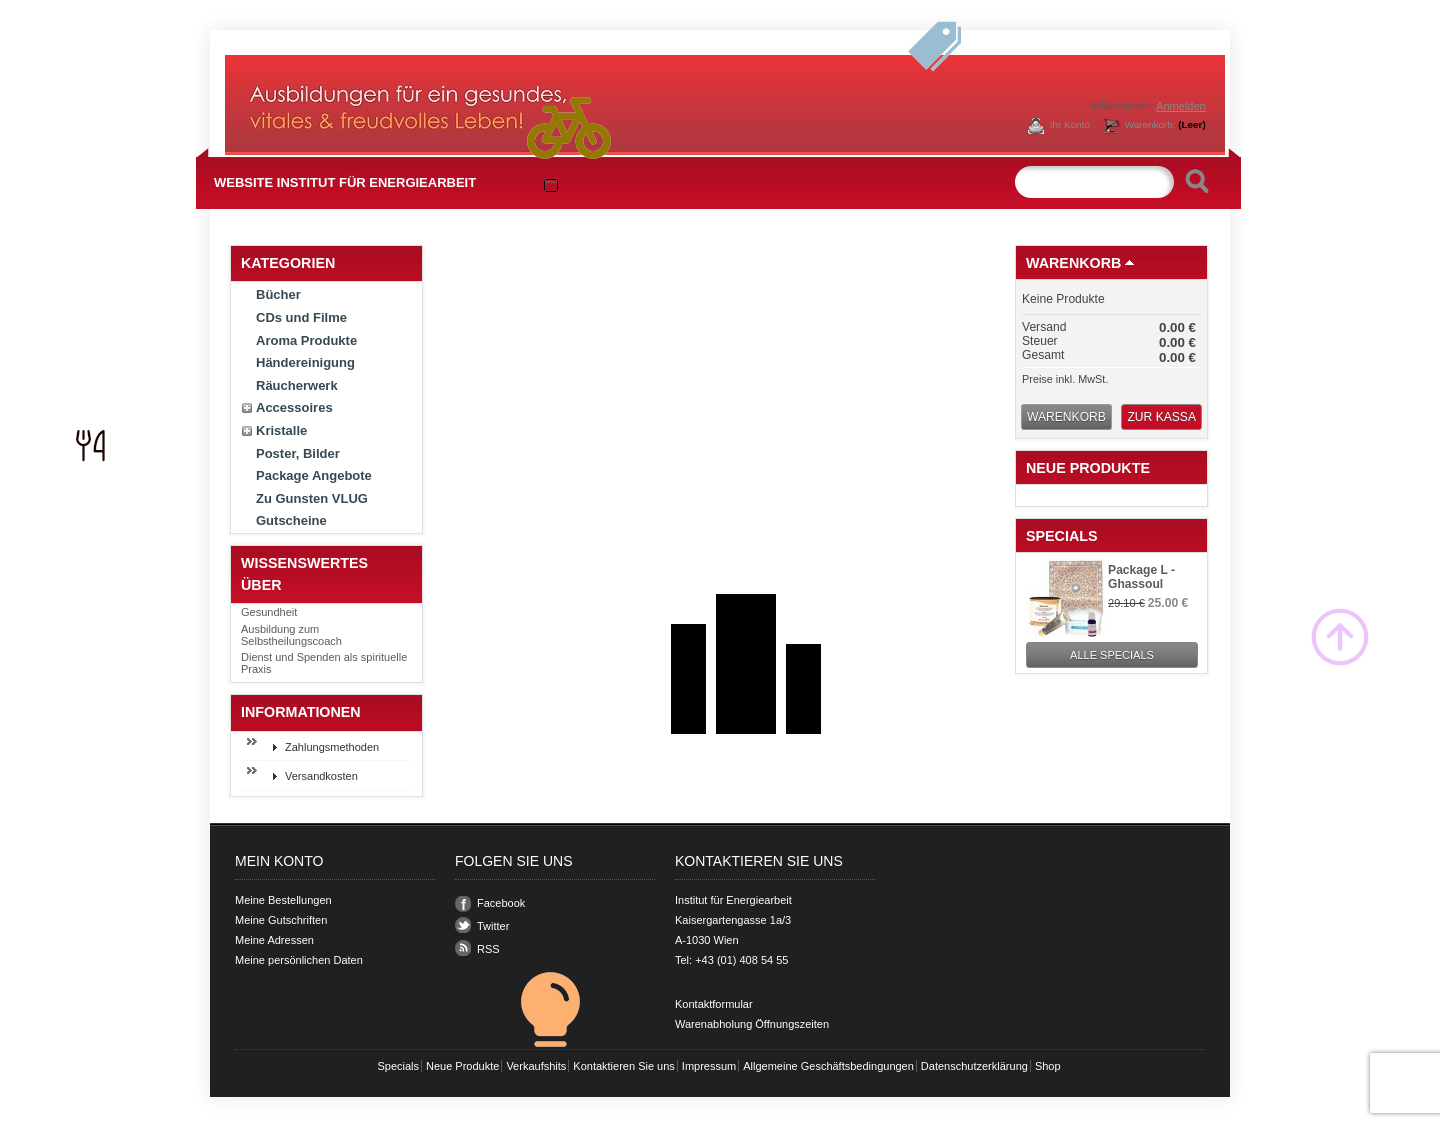  Describe the element at coordinates (934, 46) in the screenshot. I see `view or manage tags` at that location.